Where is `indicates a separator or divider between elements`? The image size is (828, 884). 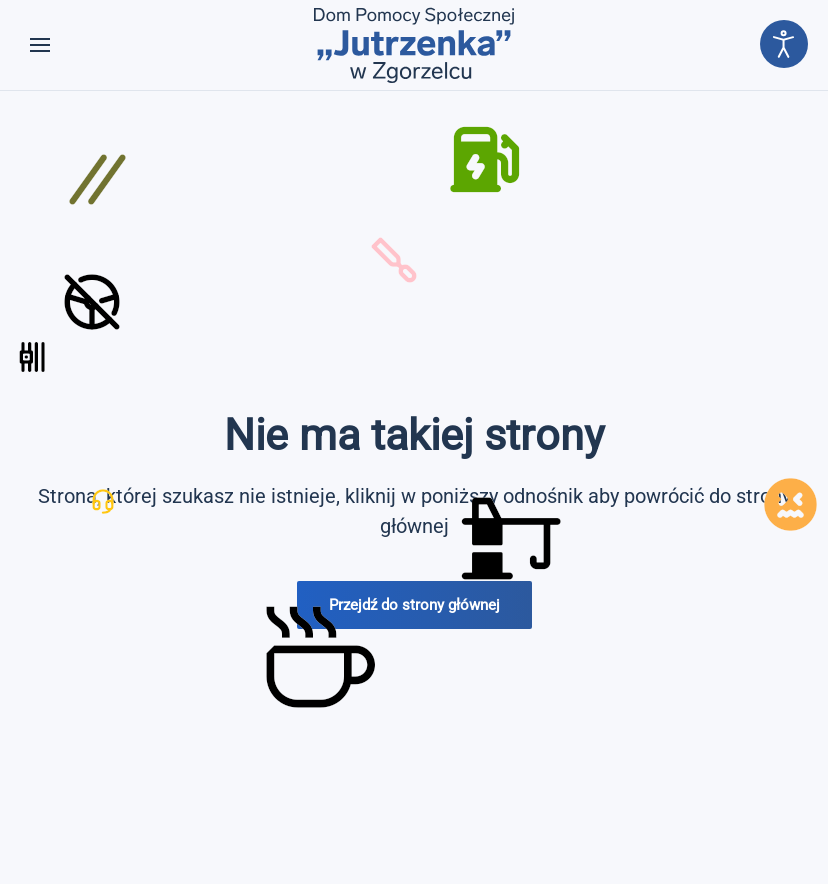 indicates a separator or divider between elements is located at coordinates (97, 179).